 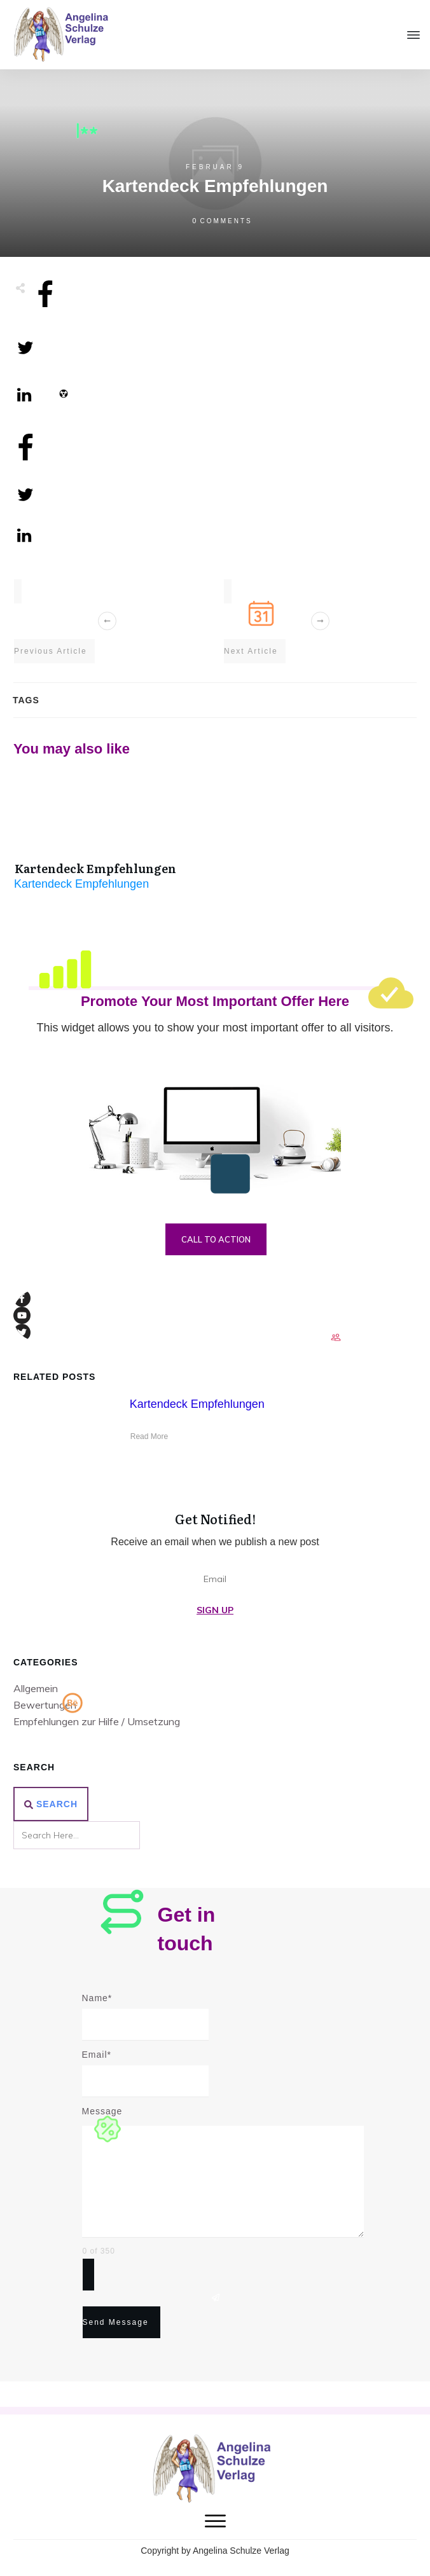 What do you see at coordinates (336, 1337) in the screenshot?
I see `view contacts or friends list` at bounding box center [336, 1337].